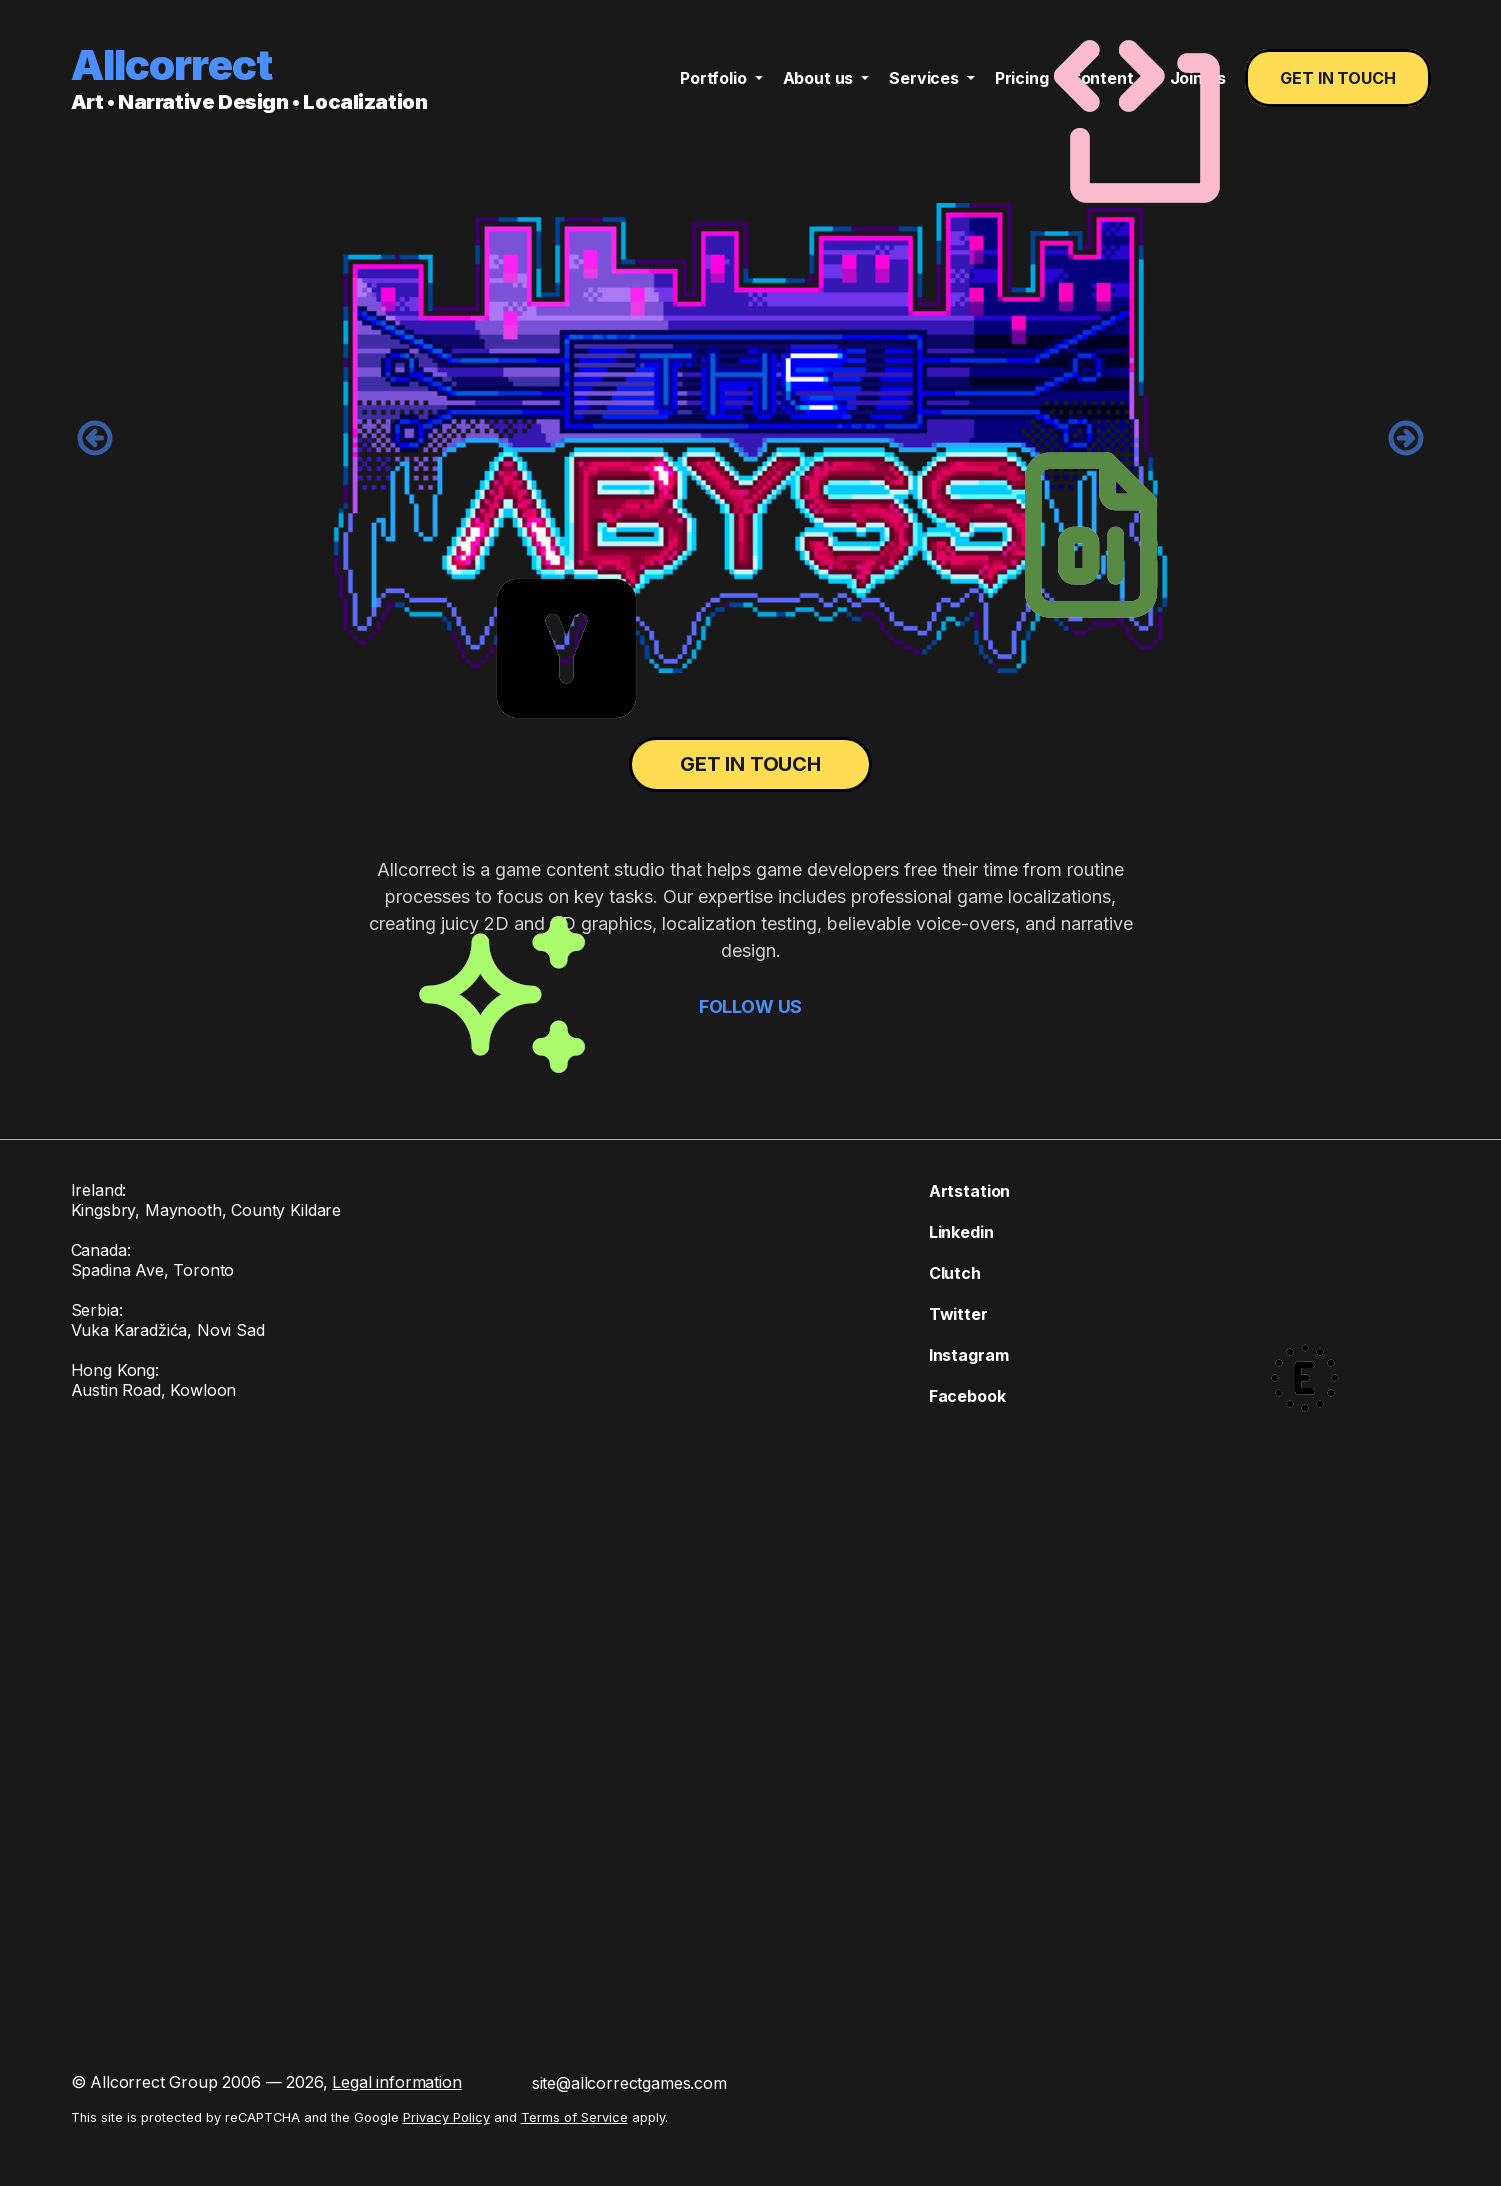 The image size is (1501, 2186). Describe the element at coordinates (1305, 1378) in the screenshot. I see `indicates an "essential" or "enterprise" tier feature` at that location.